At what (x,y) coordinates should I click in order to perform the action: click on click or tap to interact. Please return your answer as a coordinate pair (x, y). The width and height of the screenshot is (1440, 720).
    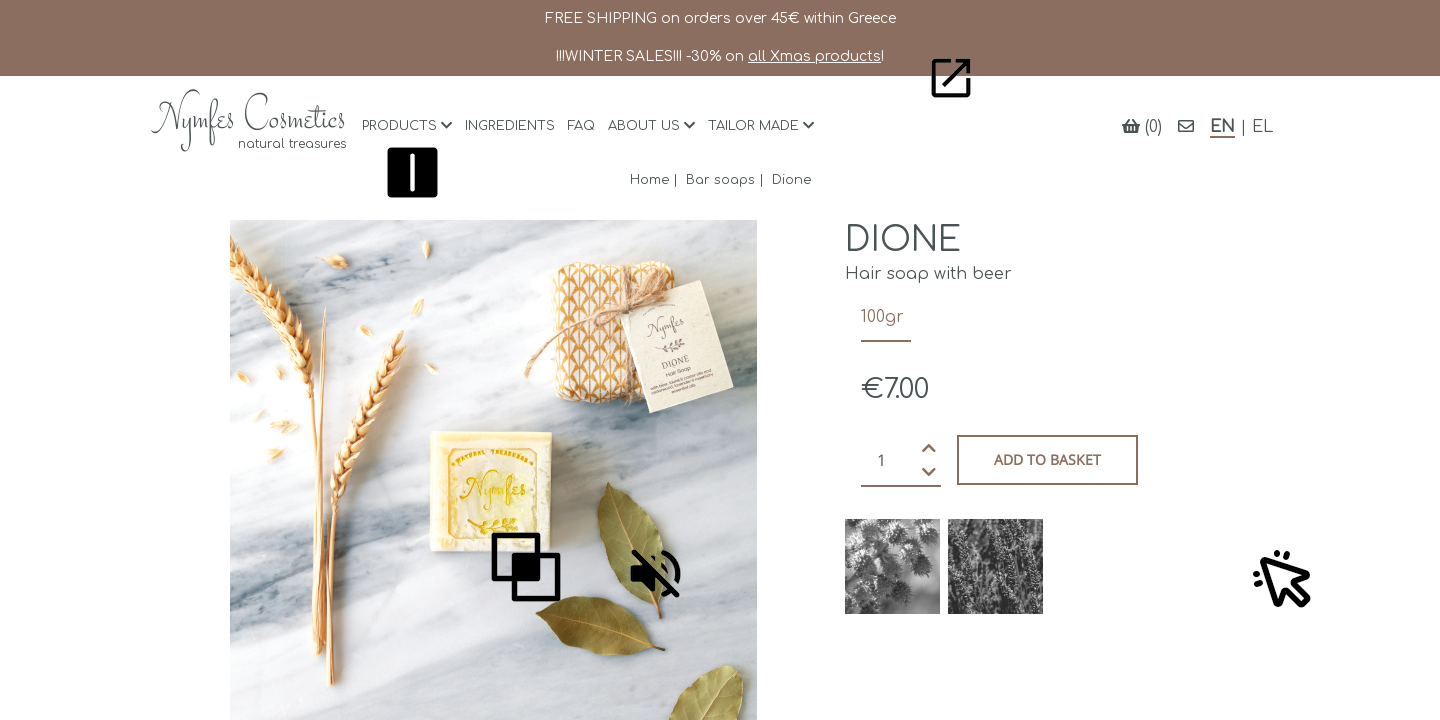
    Looking at the image, I should click on (1285, 582).